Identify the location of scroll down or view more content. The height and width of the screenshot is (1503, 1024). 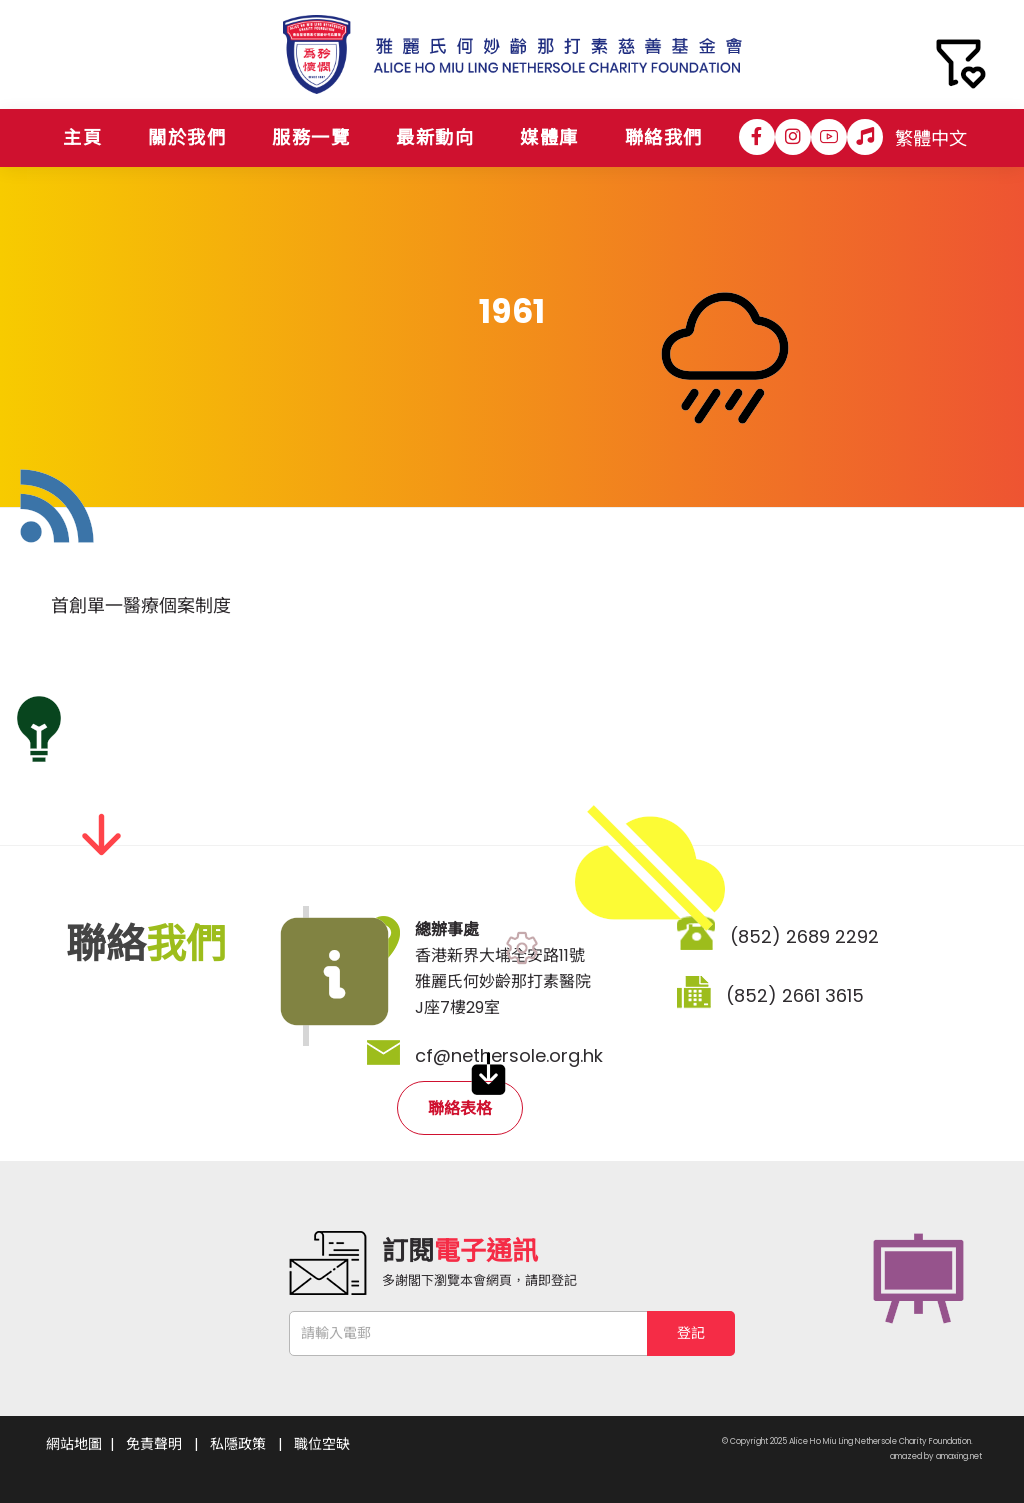
(101, 834).